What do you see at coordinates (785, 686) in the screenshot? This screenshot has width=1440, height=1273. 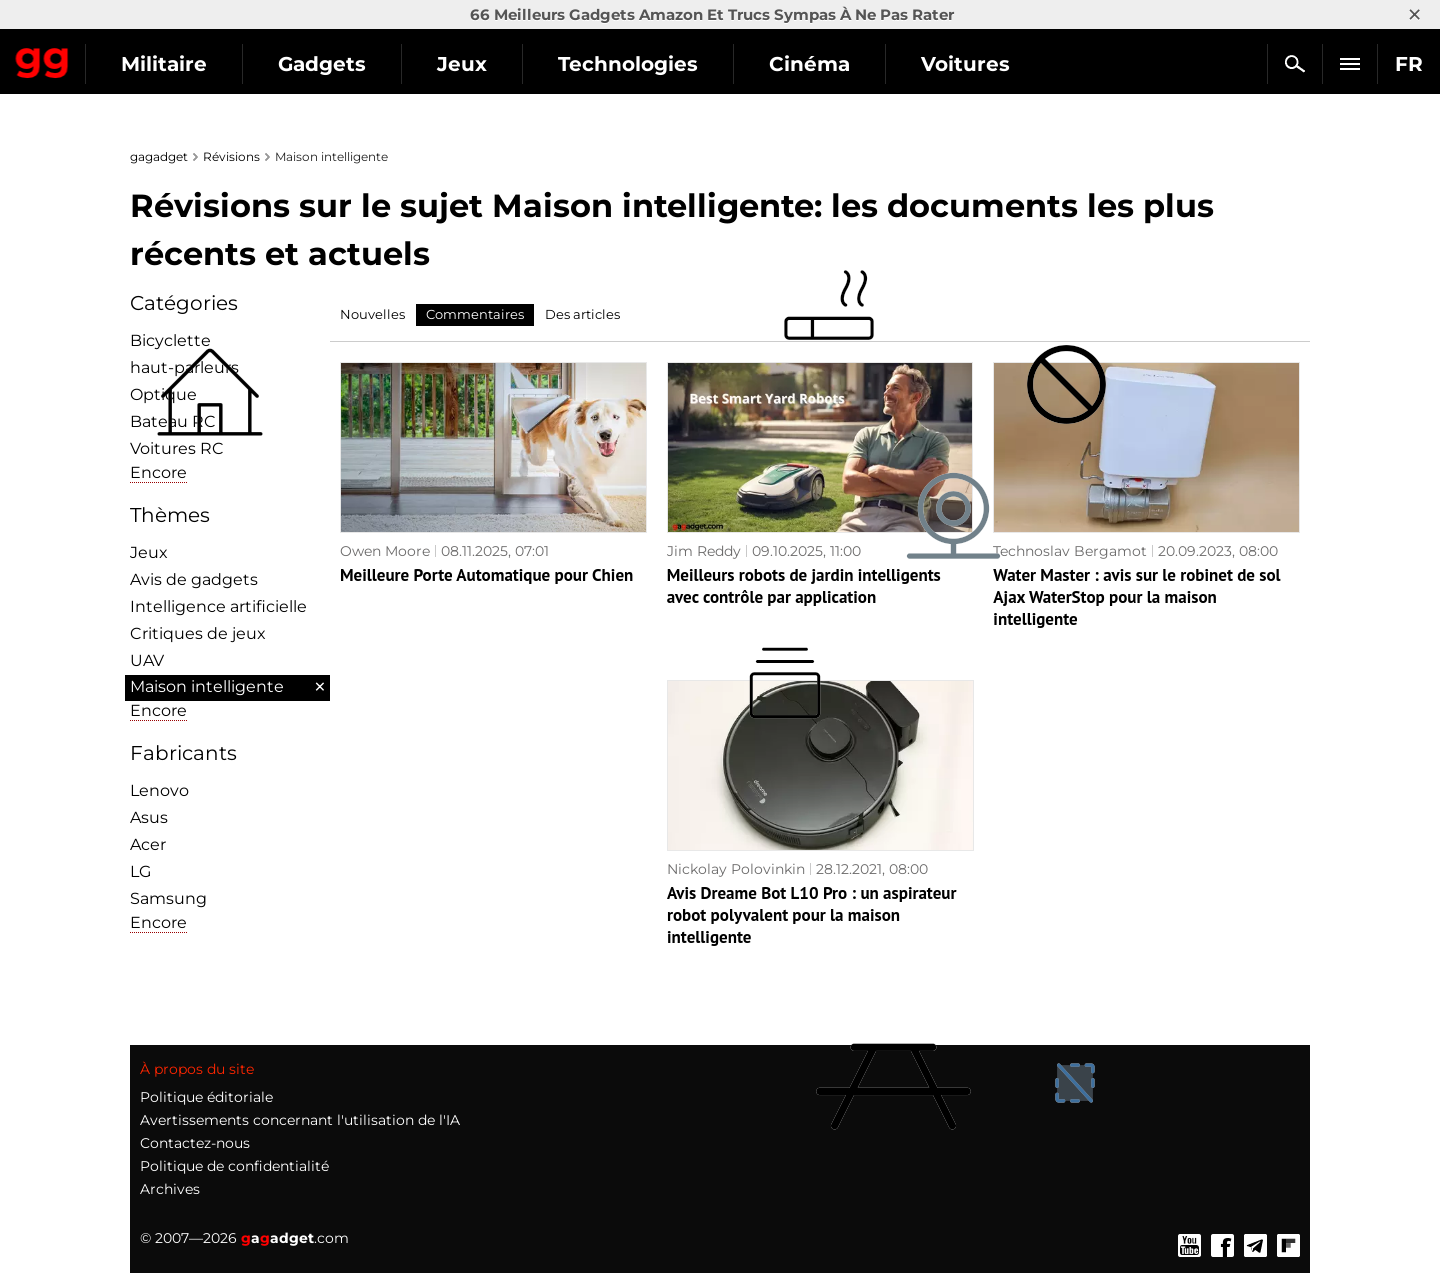 I see `view stacked cards or layers` at bounding box center [785, 686].